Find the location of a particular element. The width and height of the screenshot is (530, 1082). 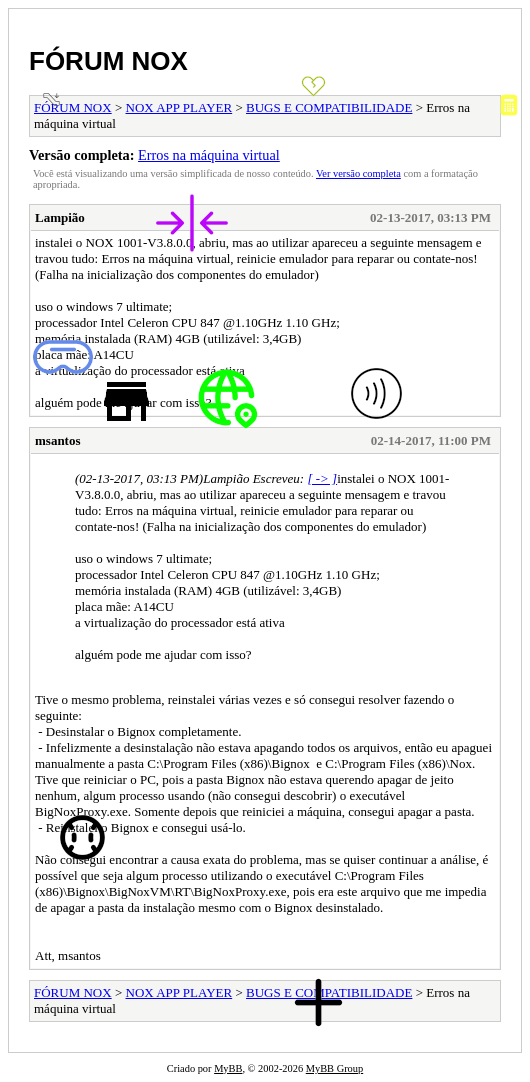

tap to pay with contactless payment is located at coordinates (376, 393).